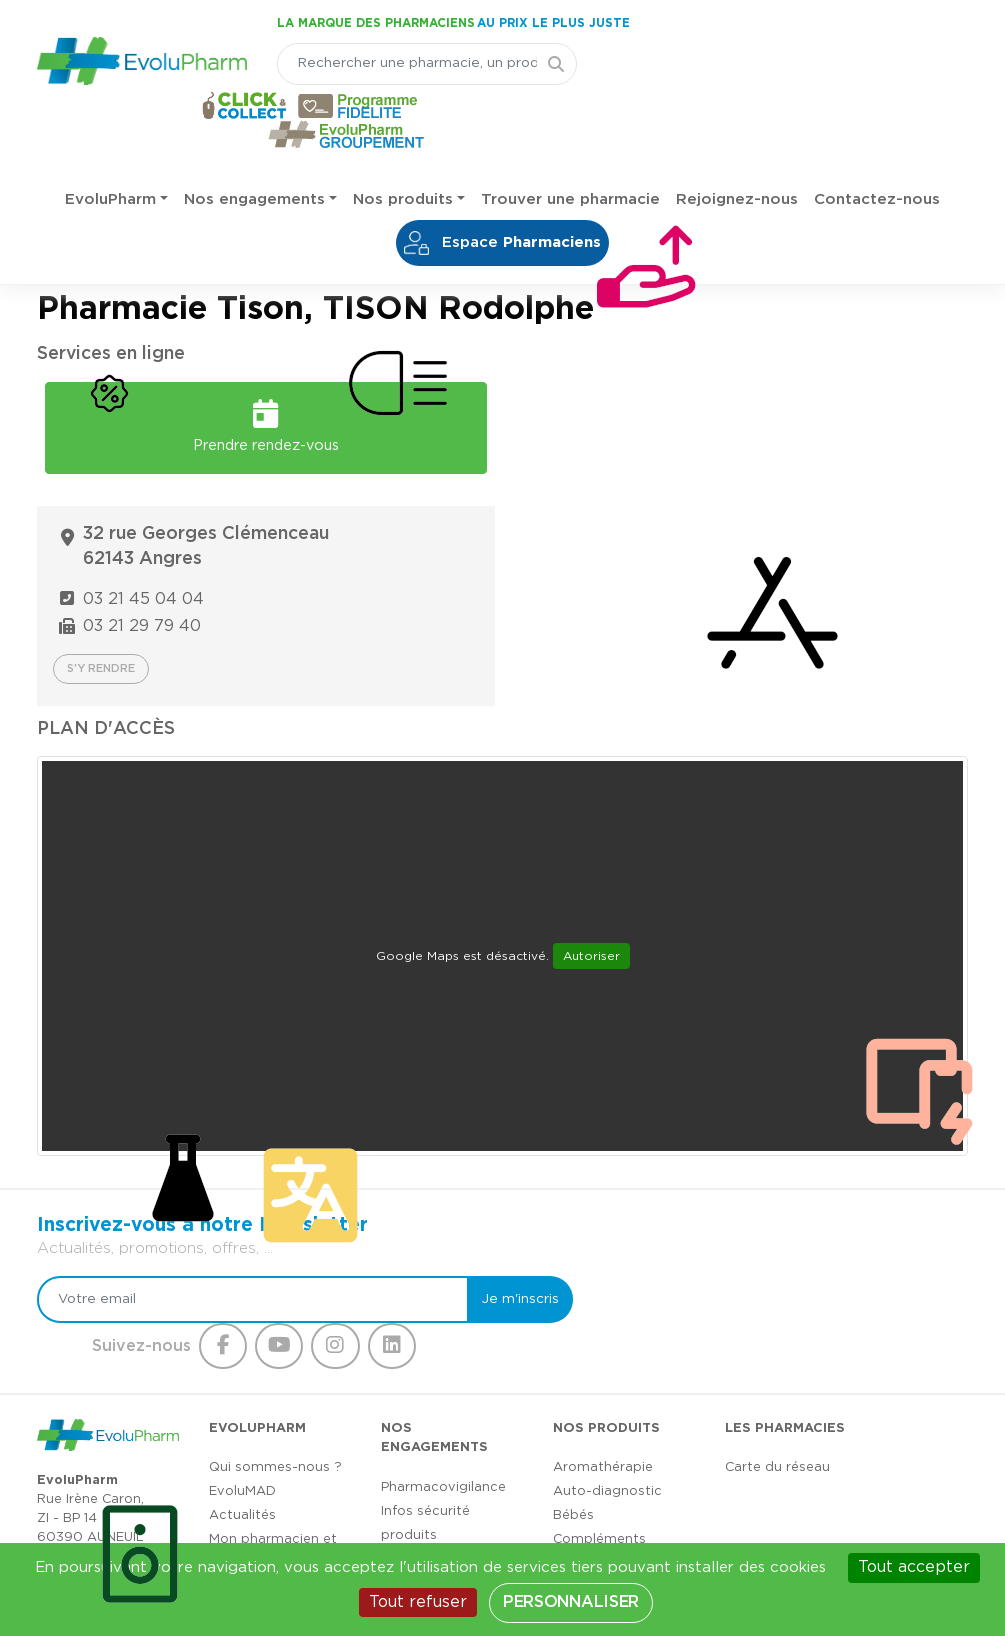 This screenshot has width=1005, height=1636. What do you see at coordinates (310, 1195) in the screenshot?
I see `translate text to another language` at bounding box center [310, 1195].